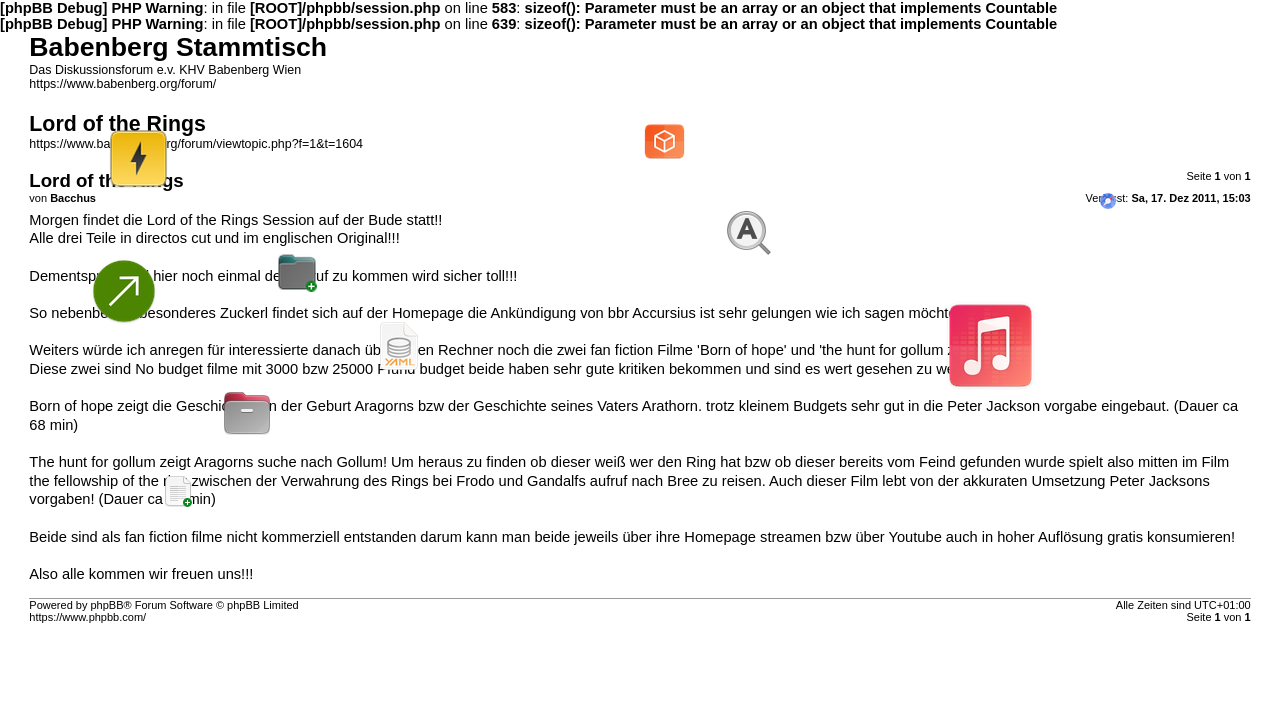  What do you see at coordinates (138, 158) in the screenshot?
I see `access power and battery settings` at bounding box center [138, 158].